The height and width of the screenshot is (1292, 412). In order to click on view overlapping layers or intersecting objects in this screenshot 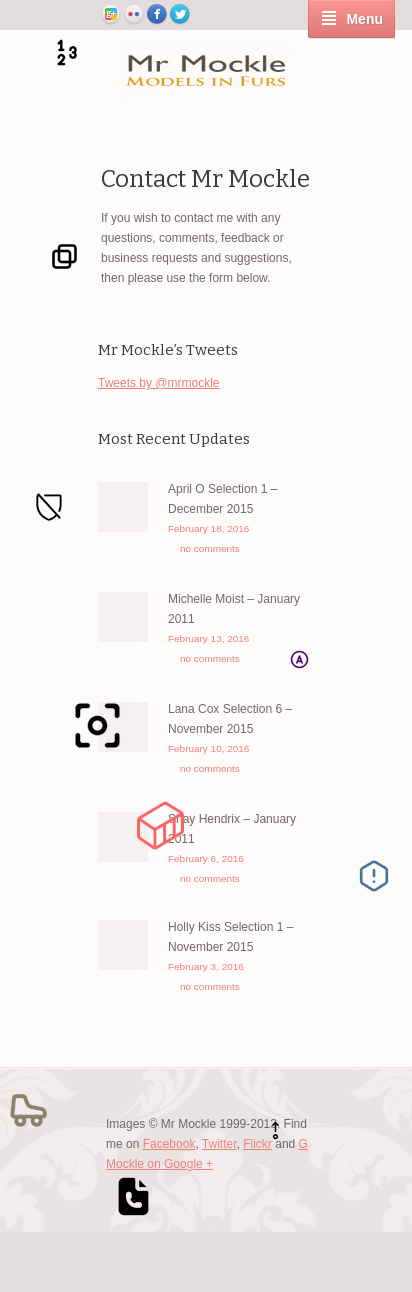, I will do `click(64, 256)`.